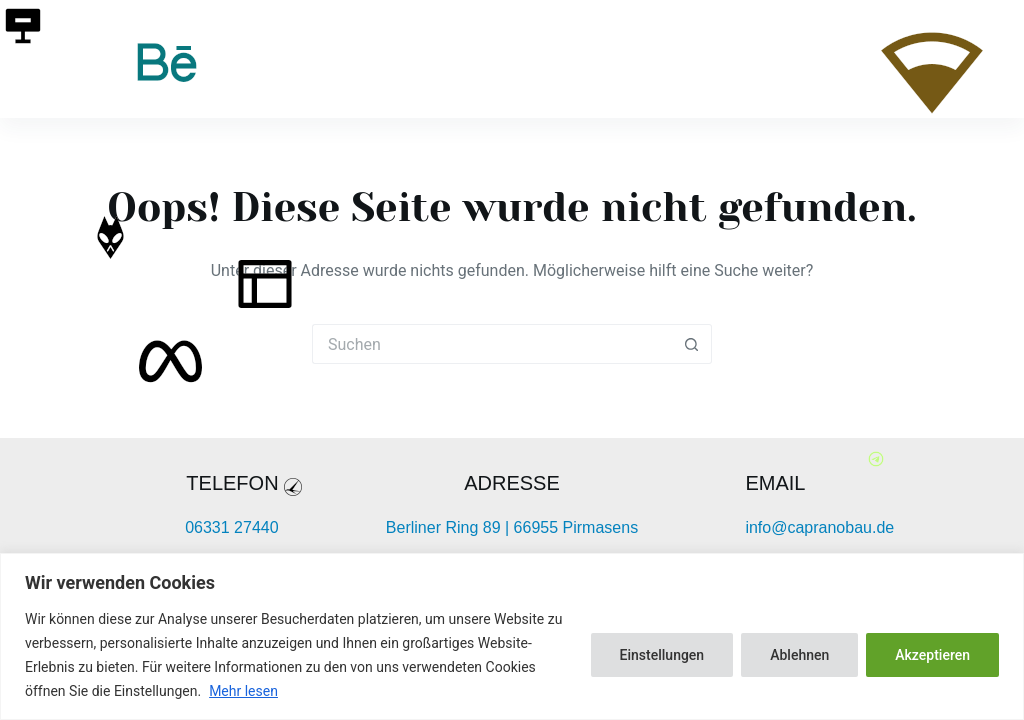  What do you see at coordinates (23, 26) in the screenshot?
I see `indicates a reserved or held item` at bounding box center [23, 26].